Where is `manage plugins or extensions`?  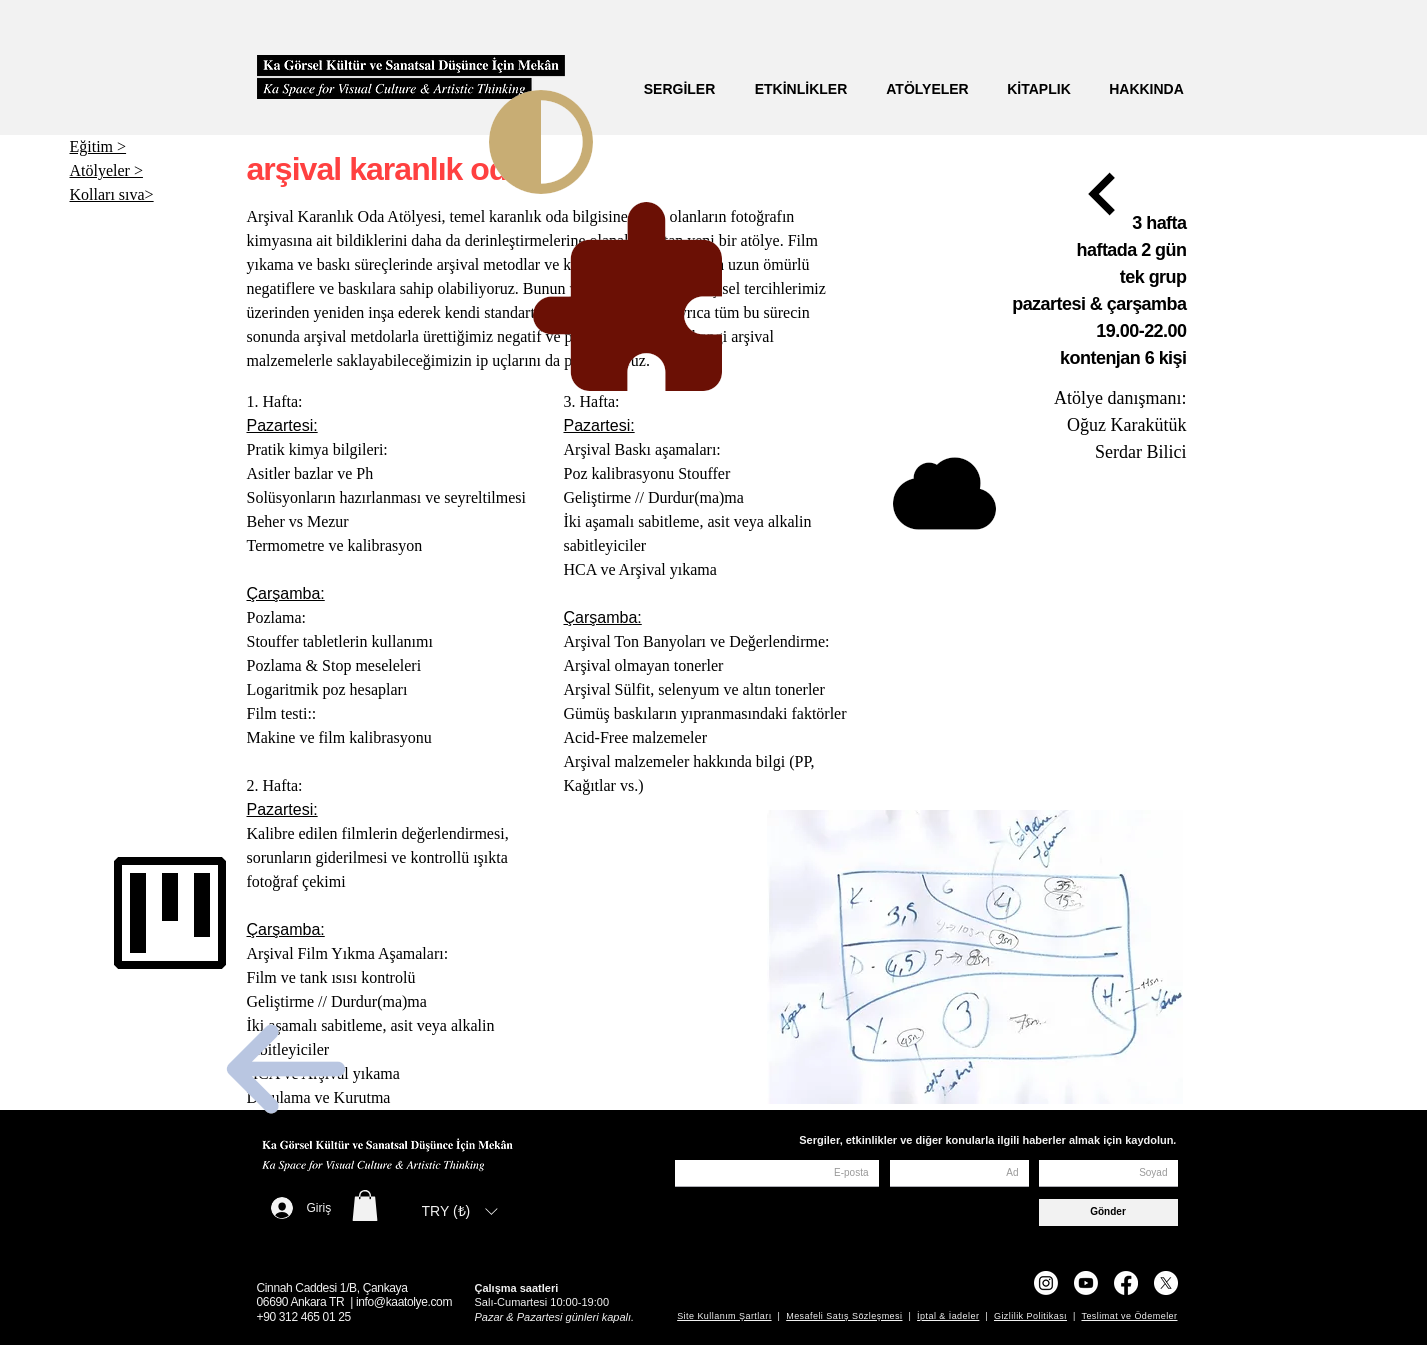 manage plugins or extensions is located at coordinates (627, 296).